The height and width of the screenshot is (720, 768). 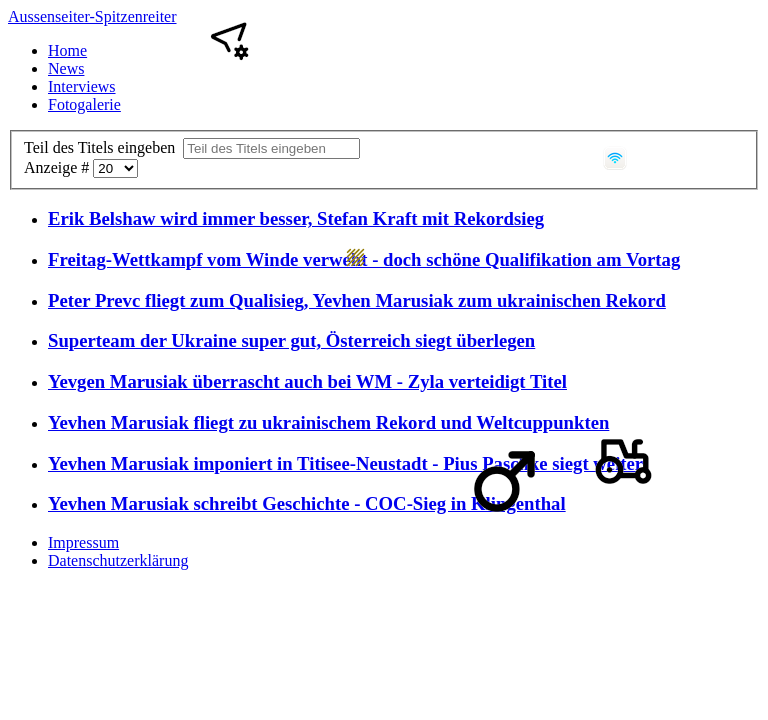 What do you see at coordinates (504, 481) in the screenshot?
I see `indicates male or masculine gender` at bounding box center [504, 481].